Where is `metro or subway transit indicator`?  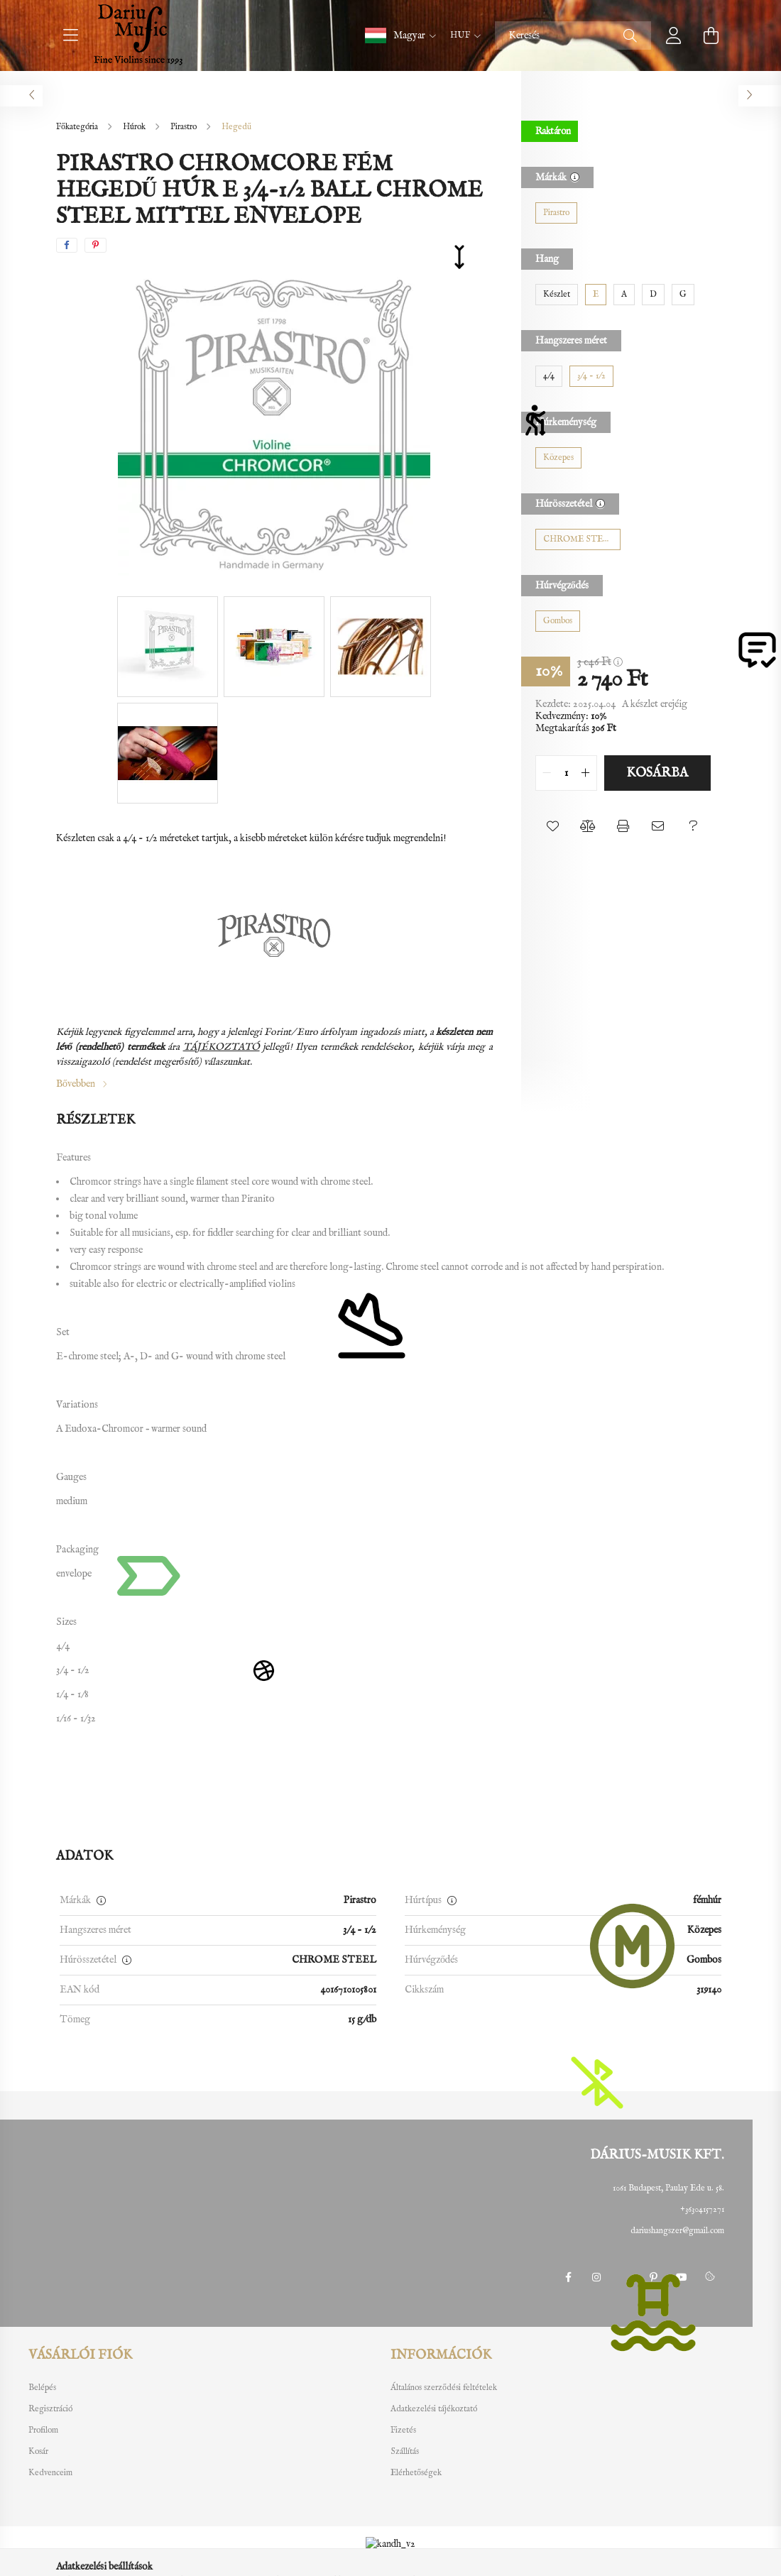
metro or subway transit indicator is located at coordinates (632, 1946).